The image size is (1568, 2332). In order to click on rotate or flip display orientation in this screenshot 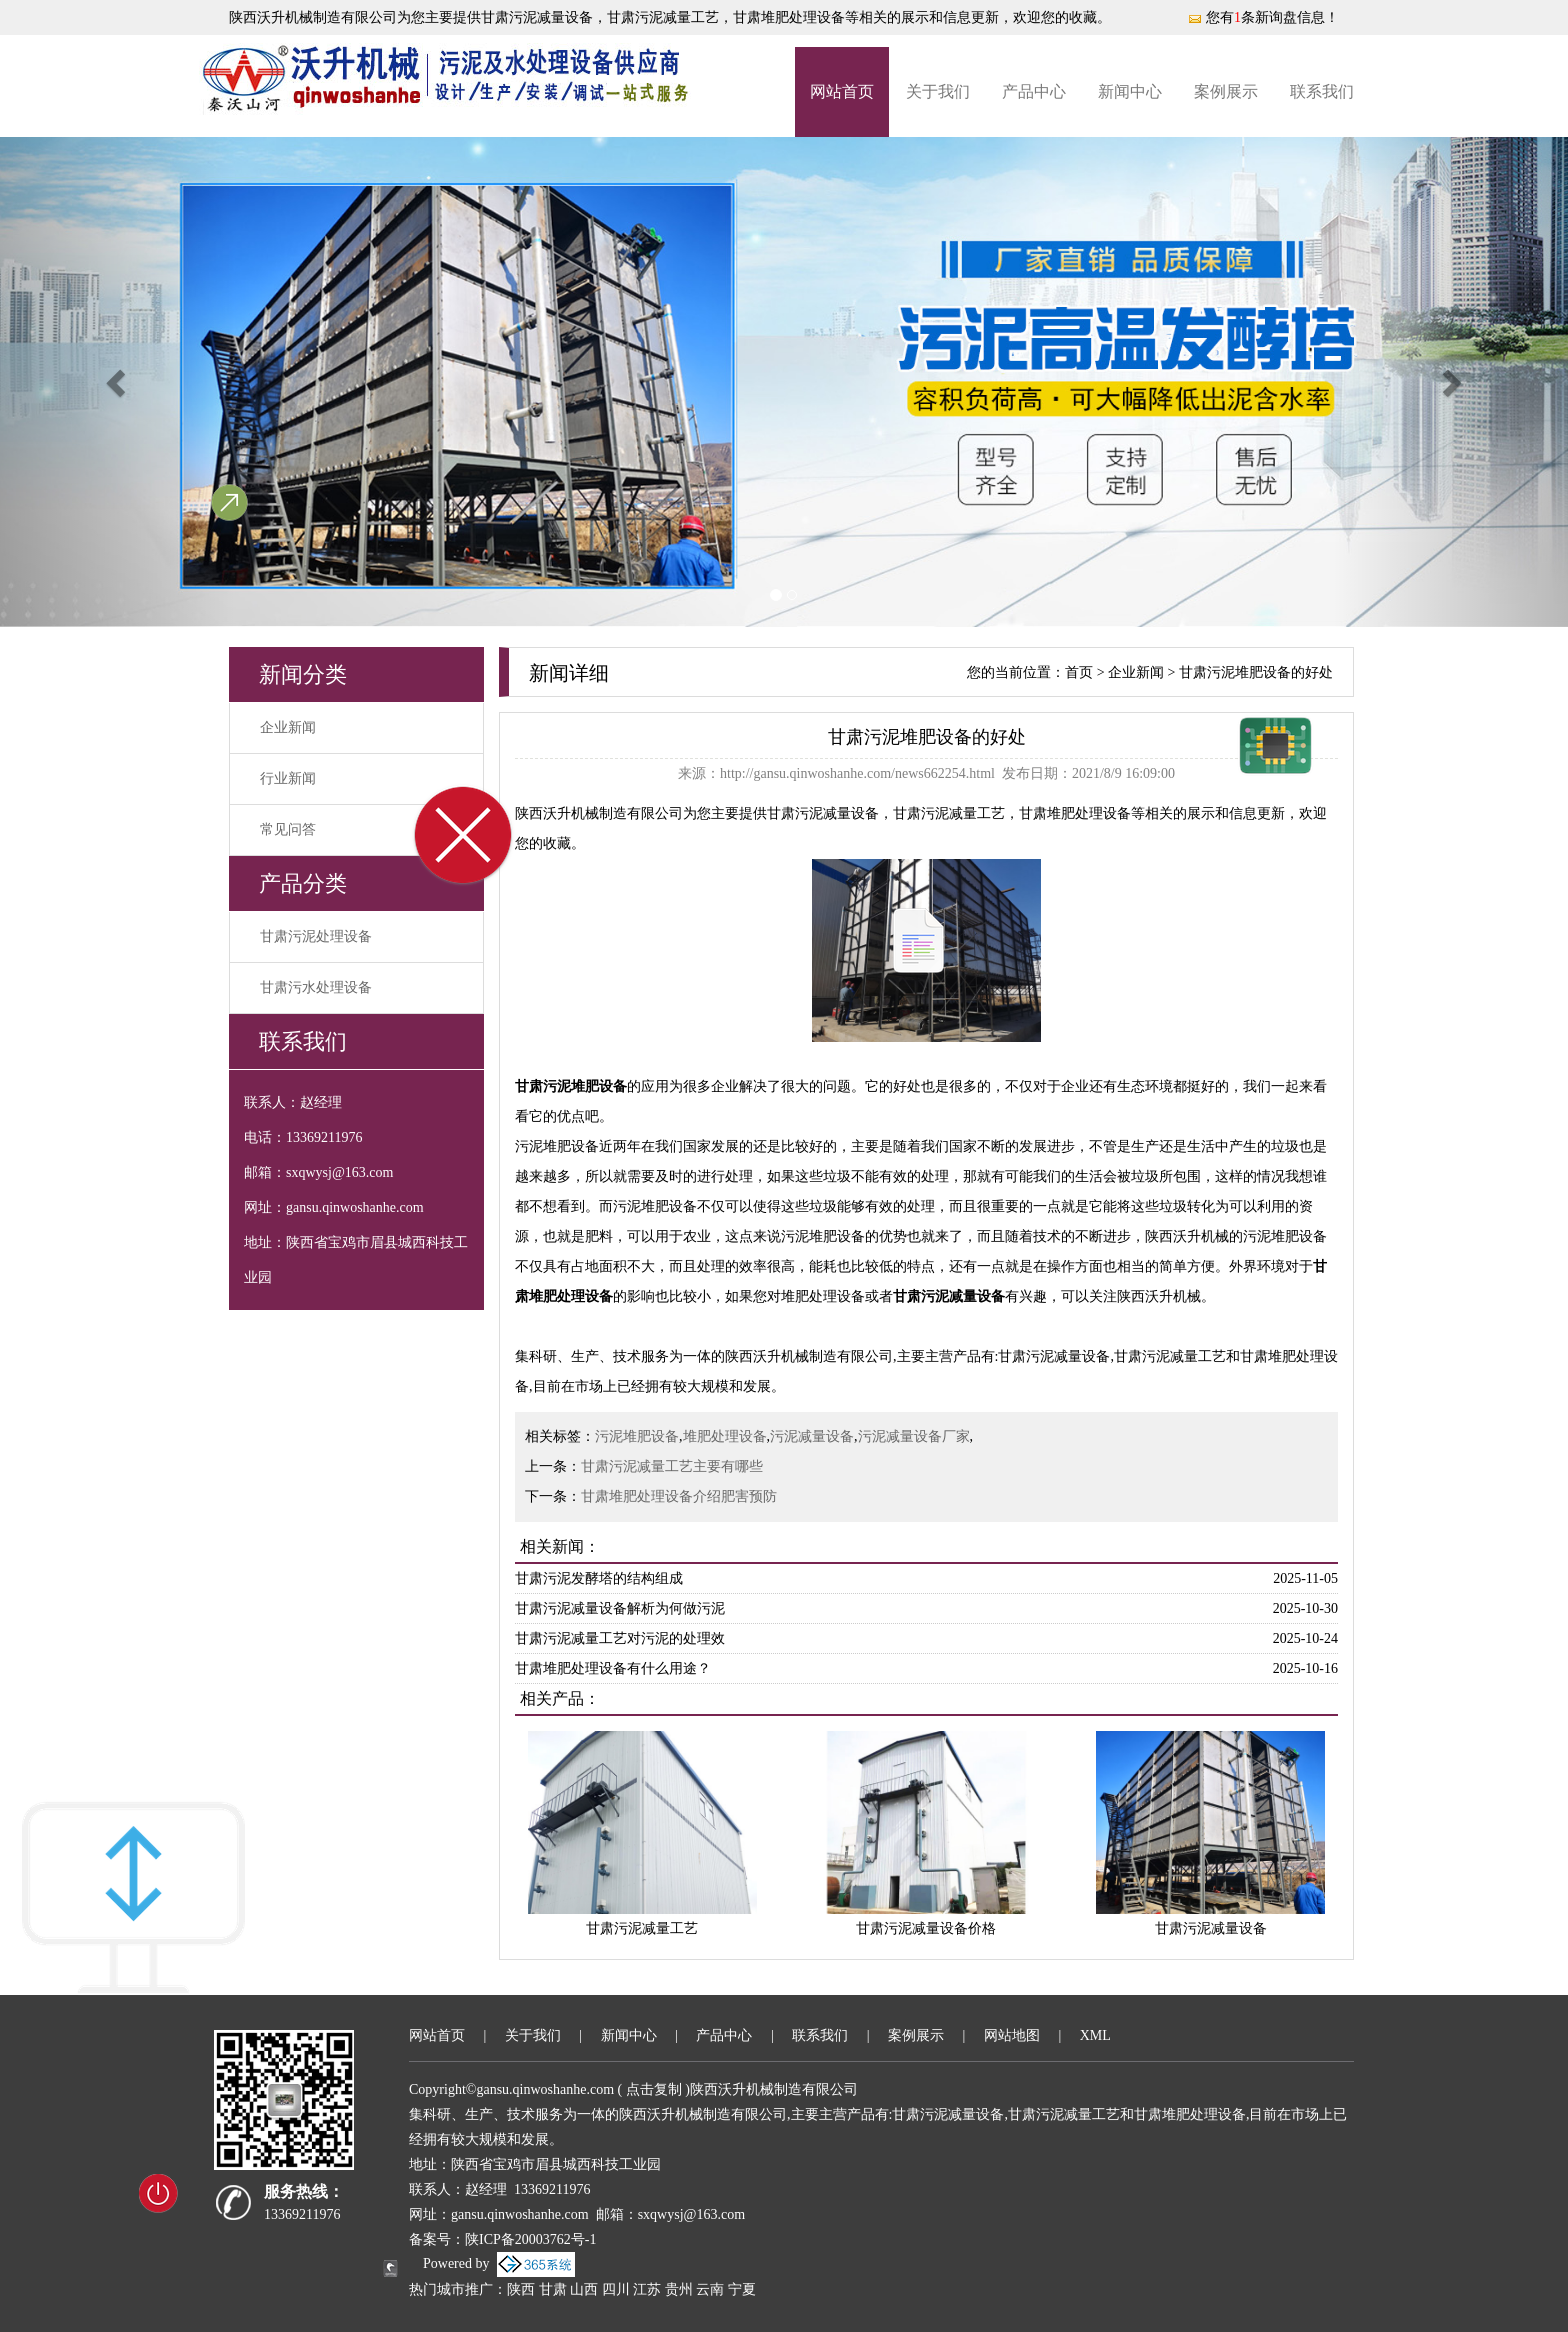, I will do `click(133, 1897)`.